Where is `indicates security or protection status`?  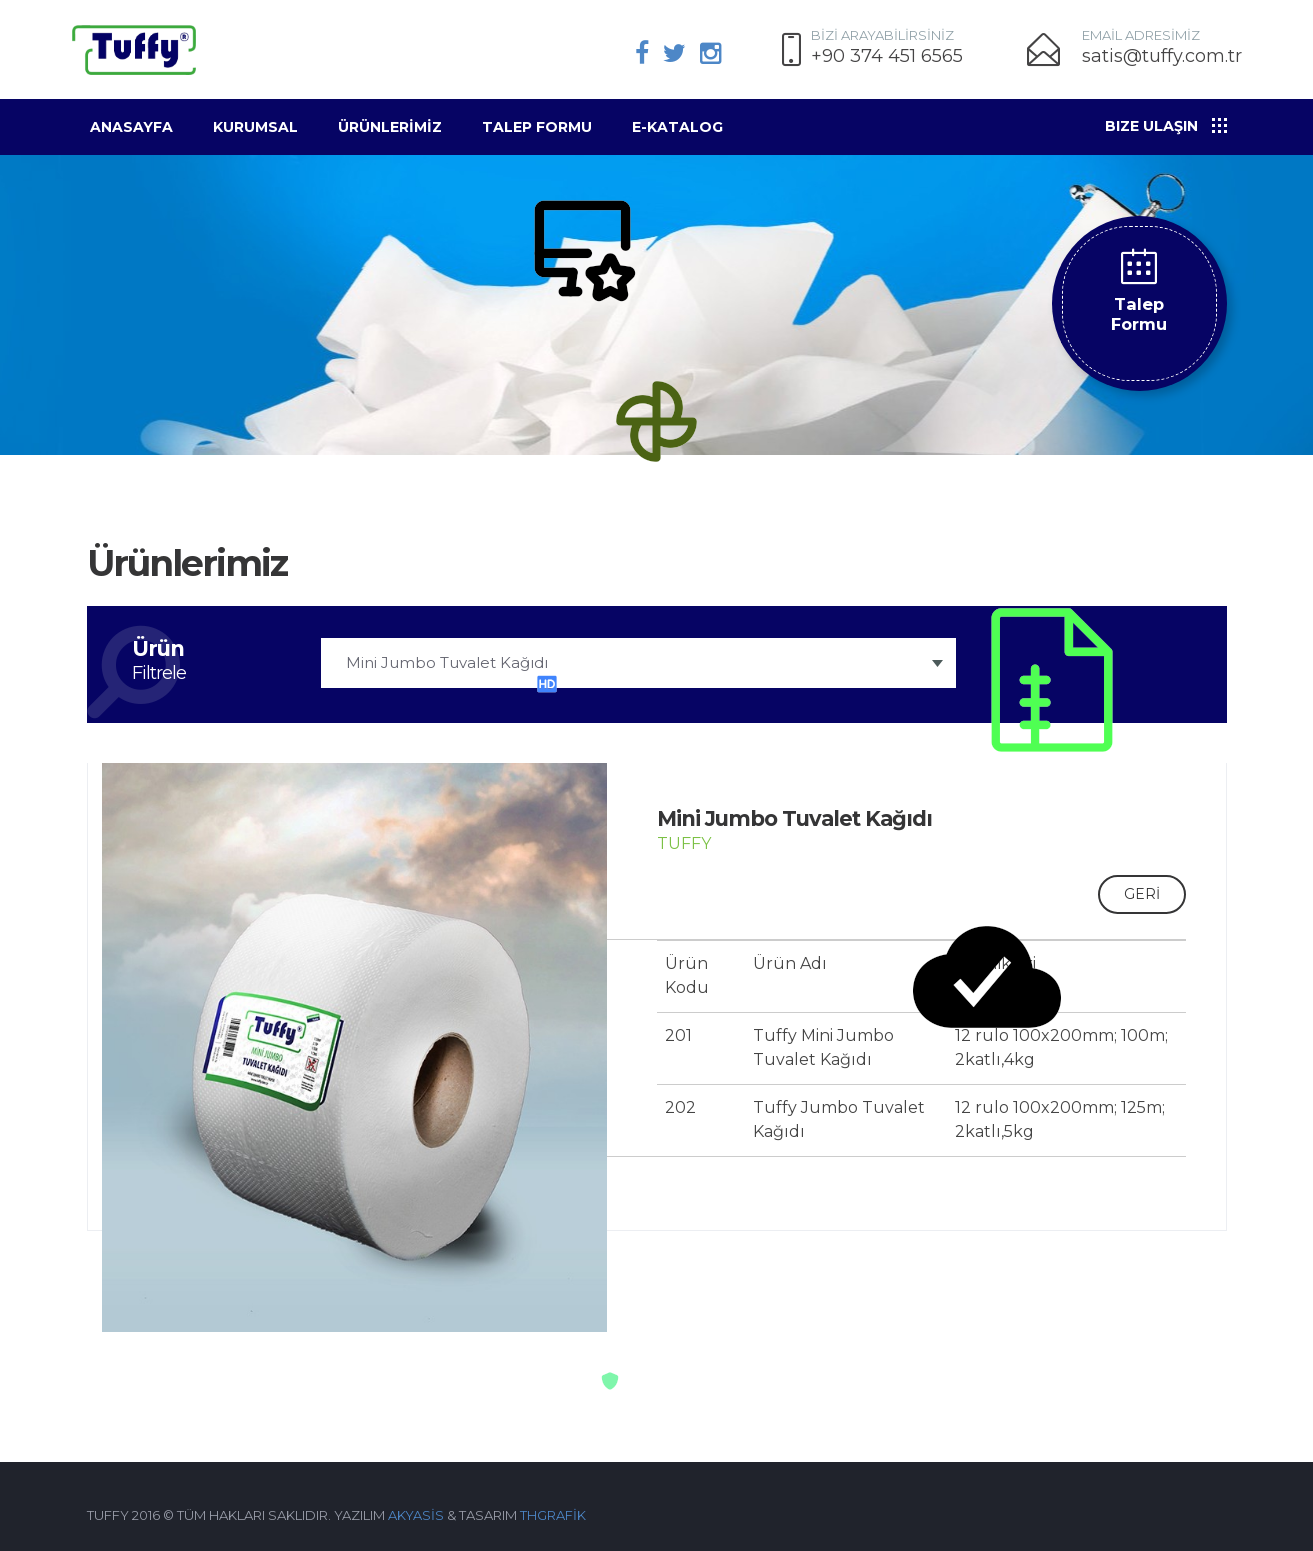 indicates security or protection status is located at coordinates (610, 1381).